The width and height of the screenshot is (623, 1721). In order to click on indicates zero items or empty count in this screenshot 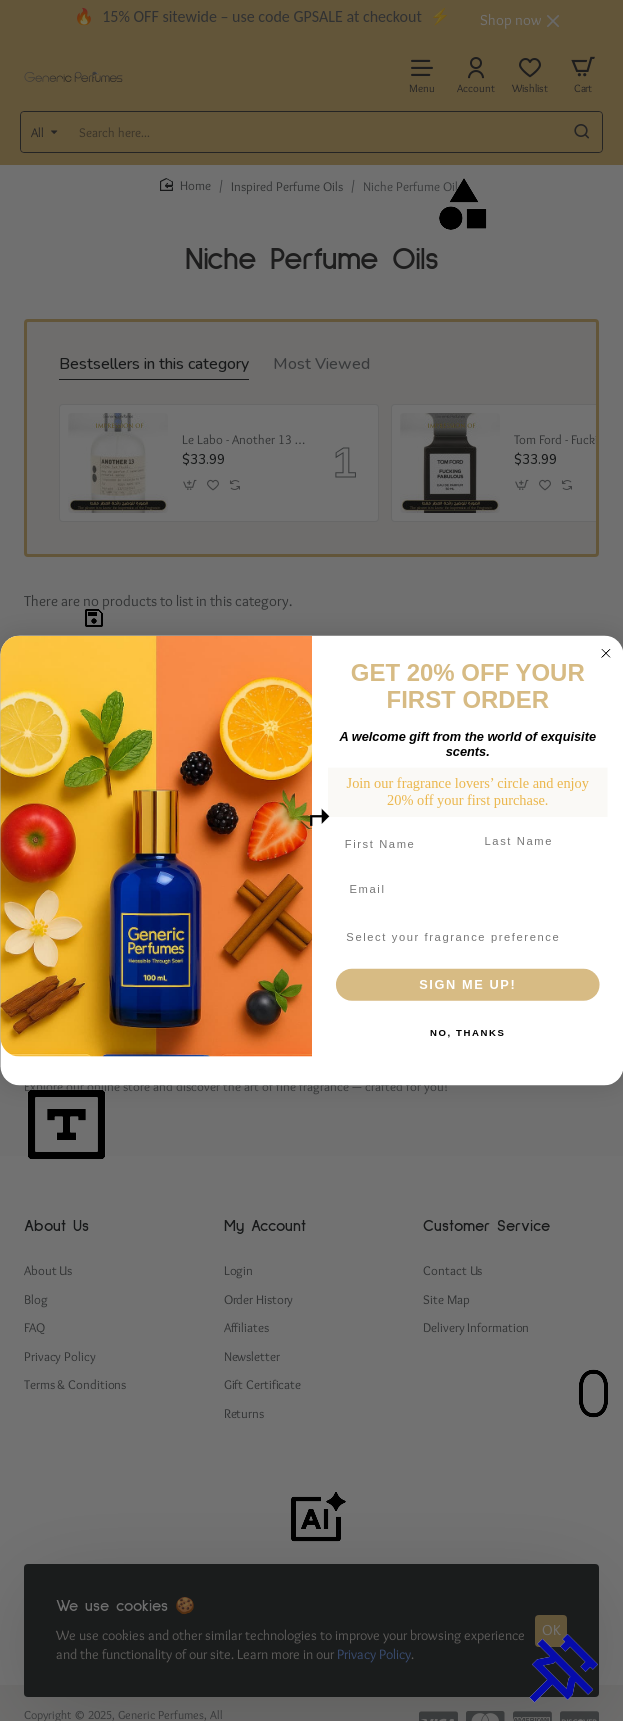, I will do `click(593, 1393)`.